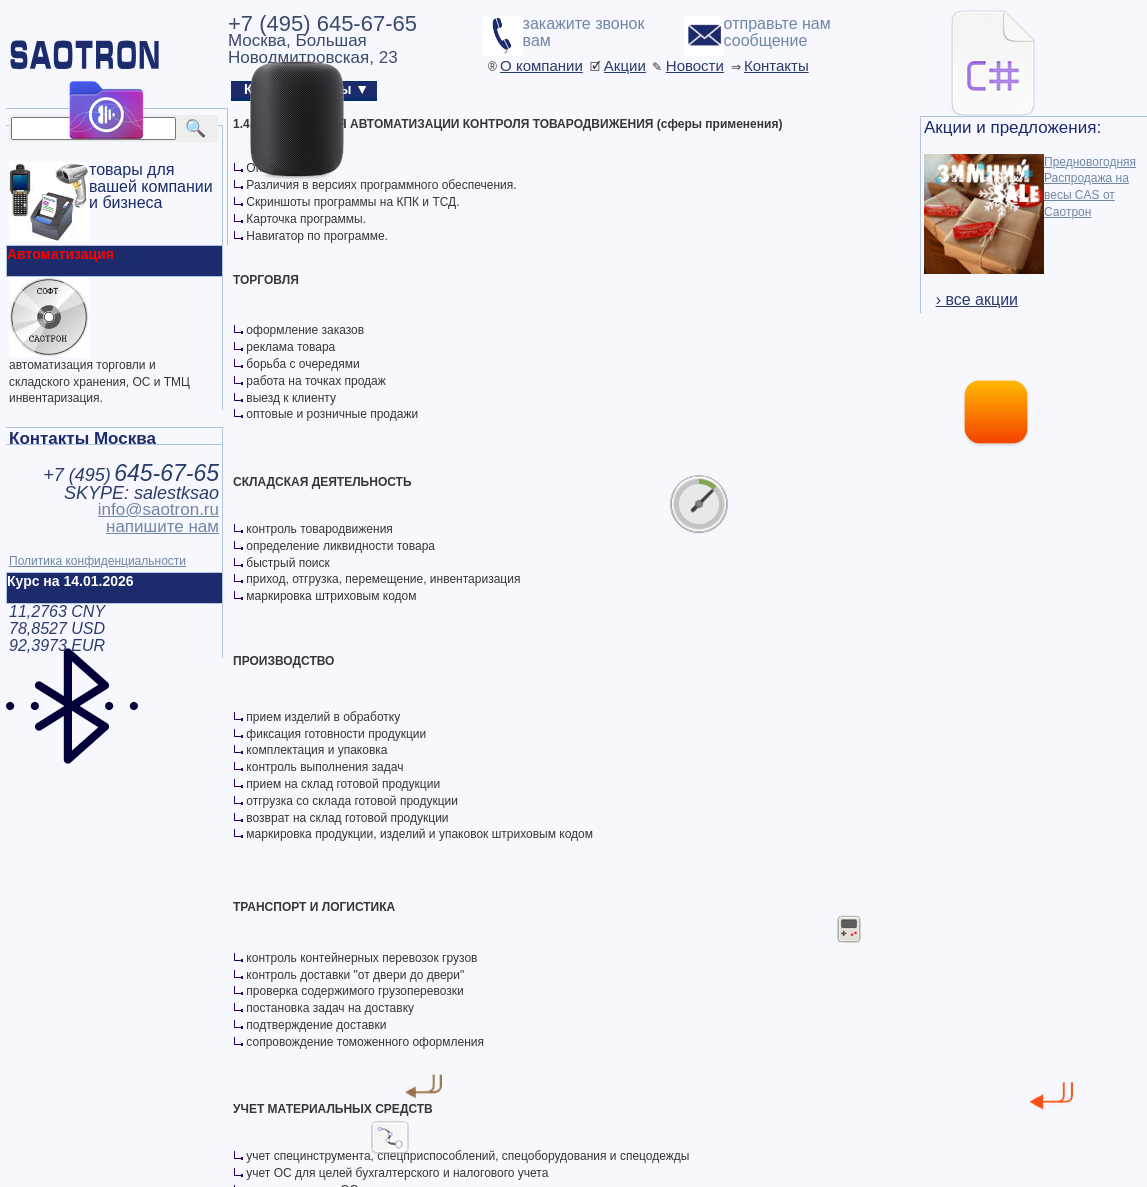 Image resolution: width=1147 pixels, height=1187 pixels. What do you see at coordinates (849, 929) in the screenshot?
I see `open the game center or gaming app` at bounding box center [849, 929].